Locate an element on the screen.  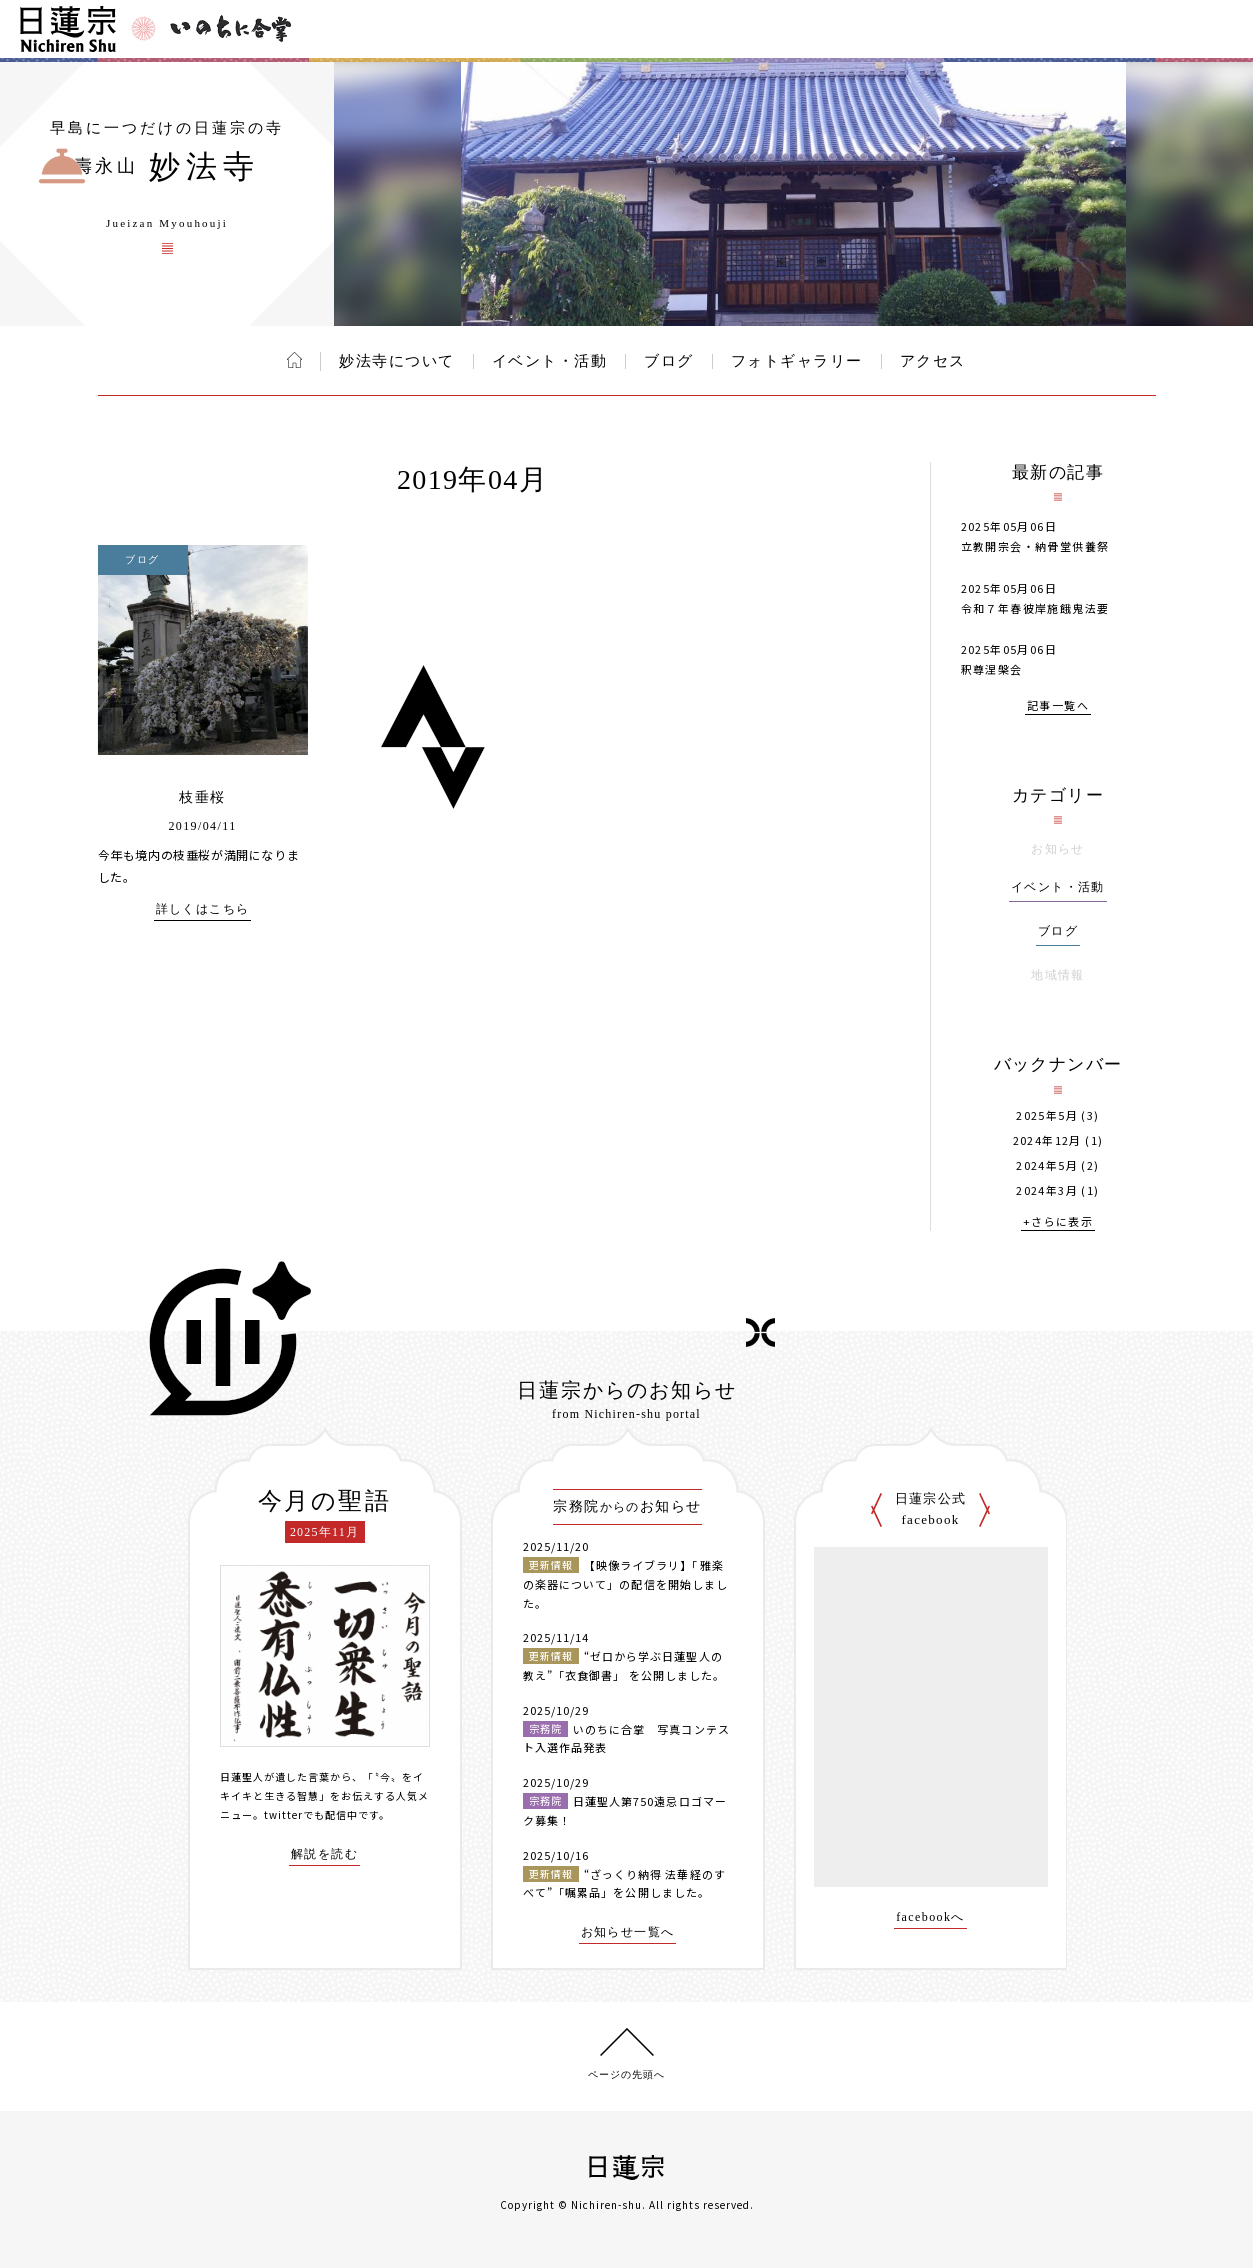
nextflow workflow management platform logo is located at coordinates (760, 1332).